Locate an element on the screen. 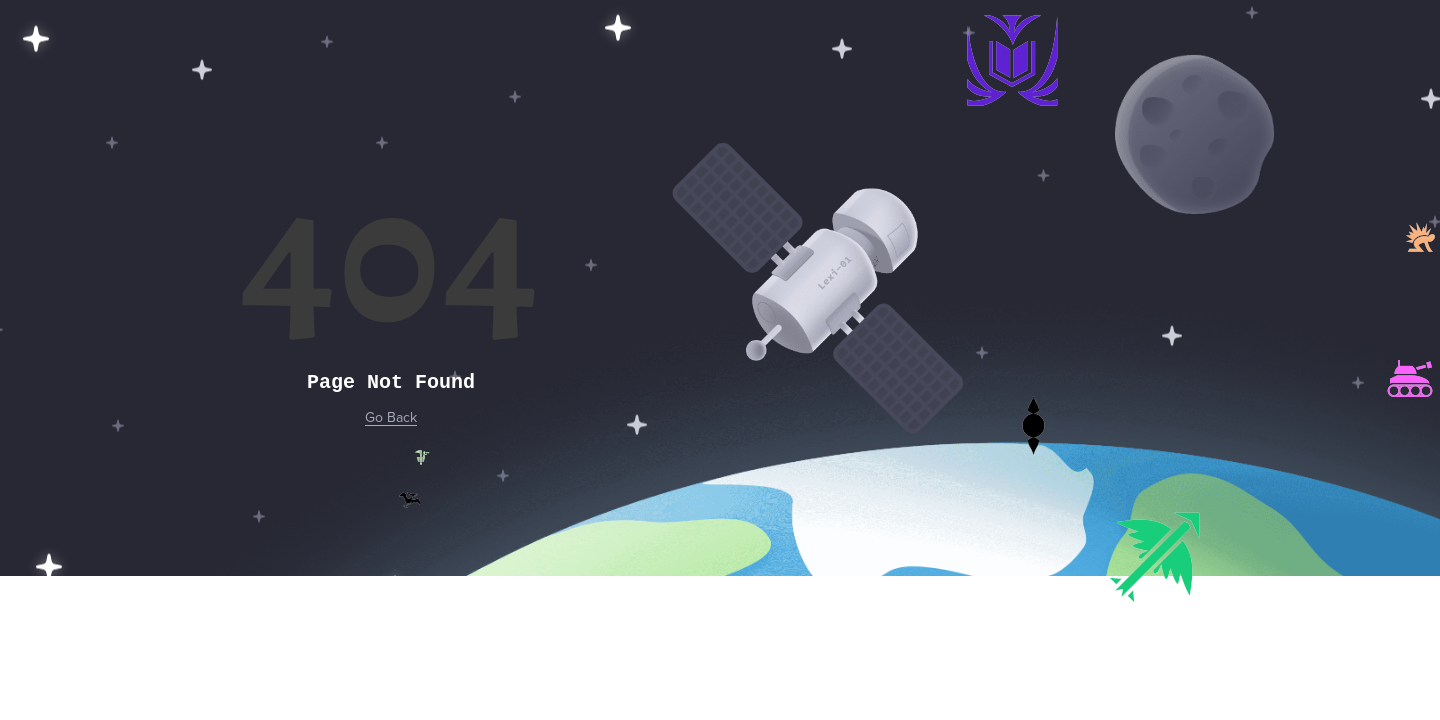 The image size is (1440, 720). indicates a ranged weapon or archery skill is located at coordinates (1154, 557).